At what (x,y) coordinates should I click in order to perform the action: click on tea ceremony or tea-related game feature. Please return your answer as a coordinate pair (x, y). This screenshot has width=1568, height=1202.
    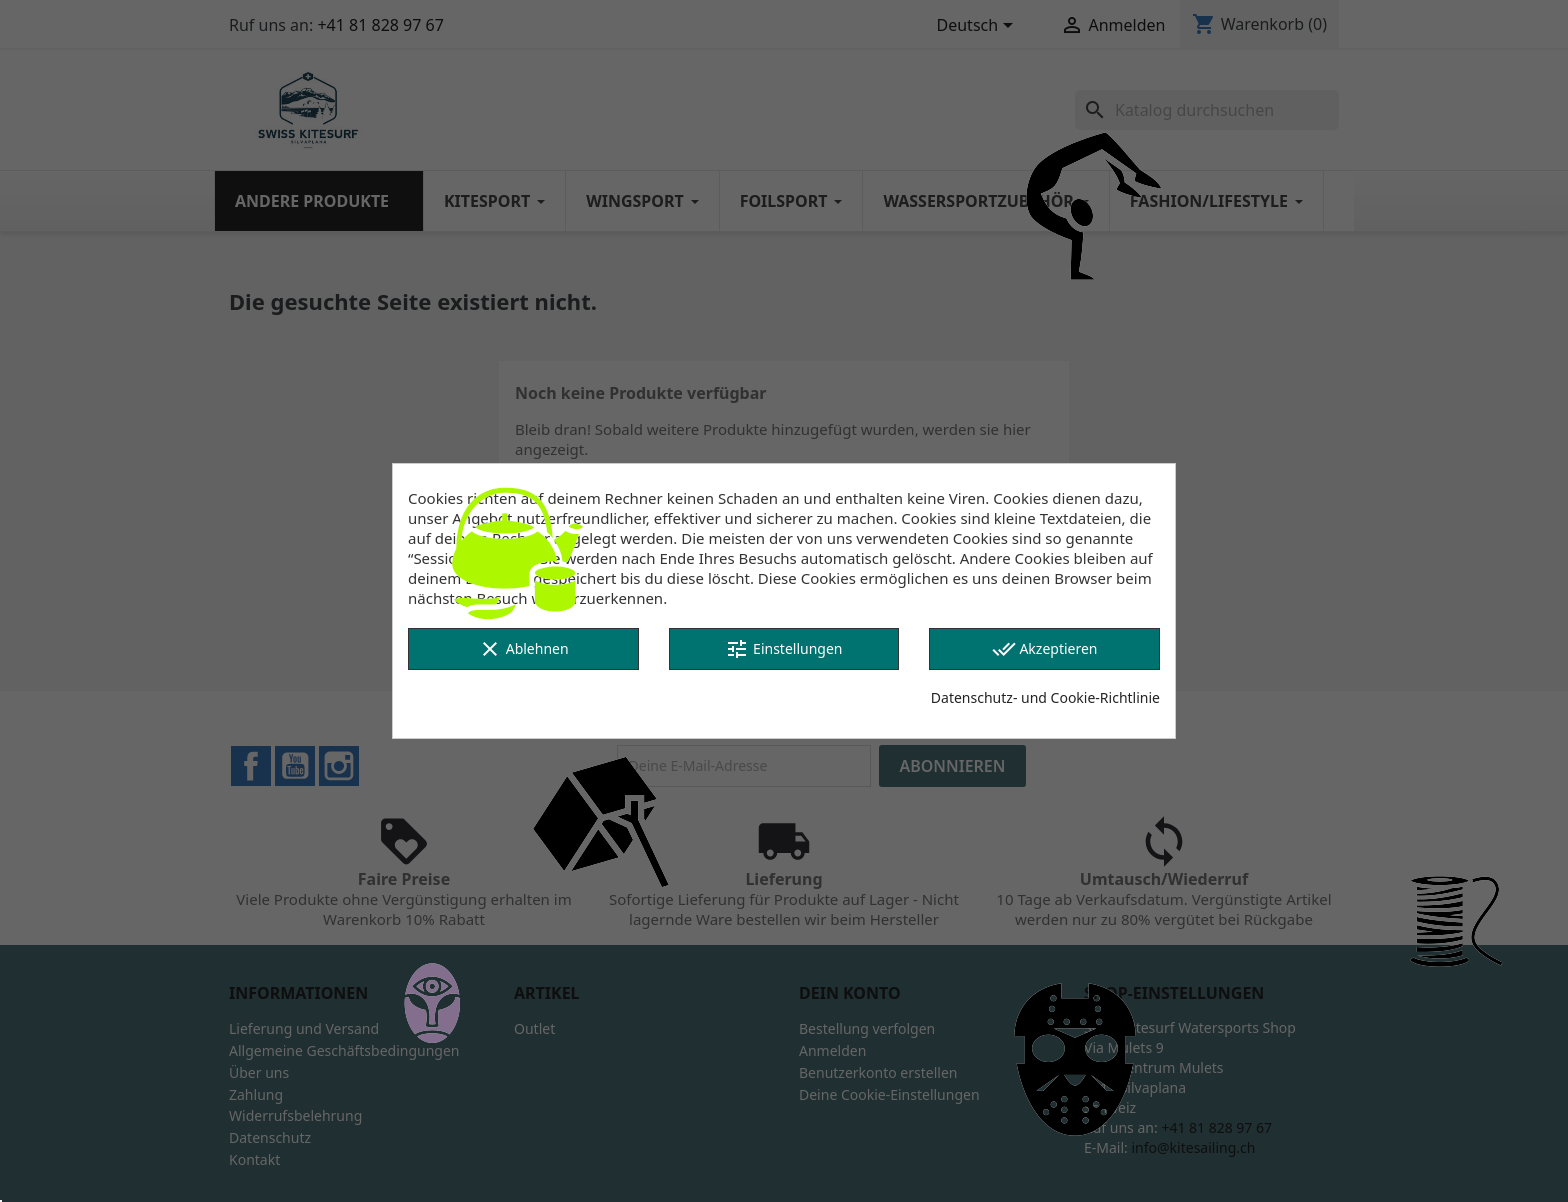
    Looking at the image, I should click on (517, 553).